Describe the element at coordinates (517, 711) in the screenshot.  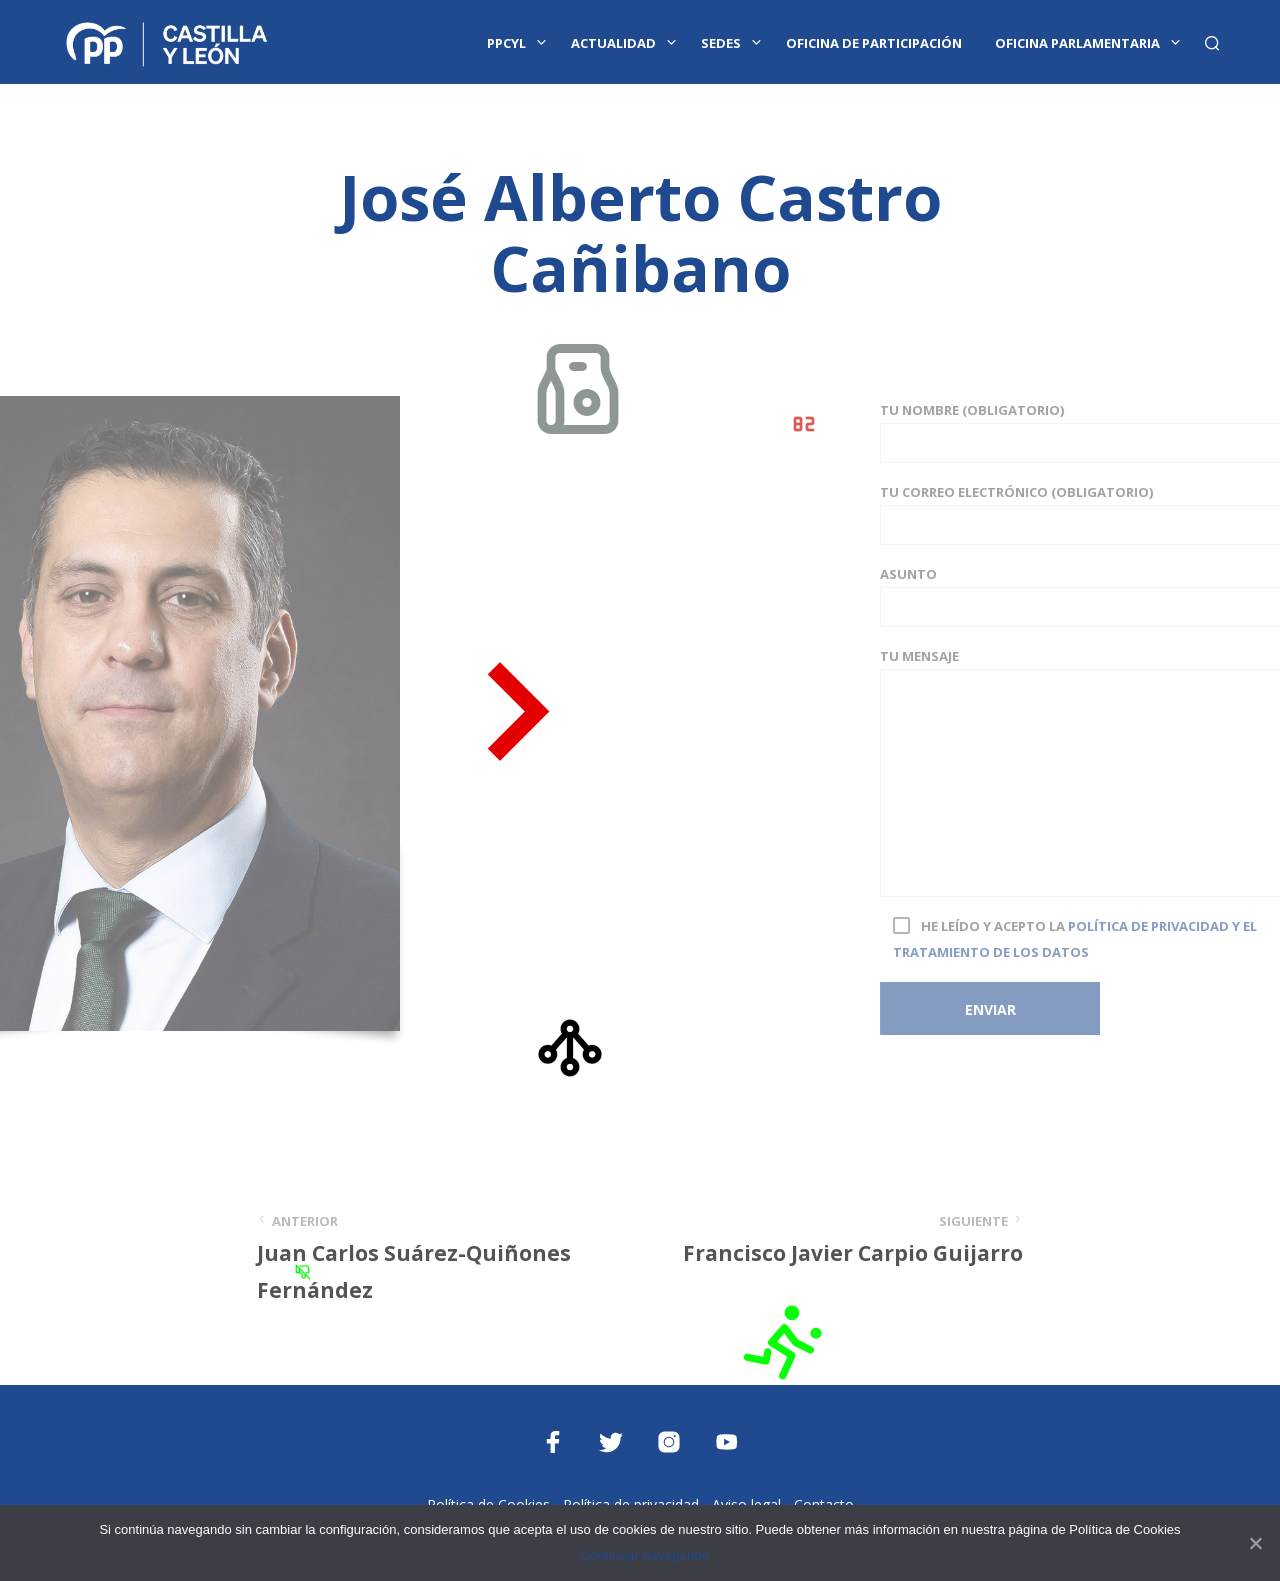
I see `navigate to the next item or screen` at that location.